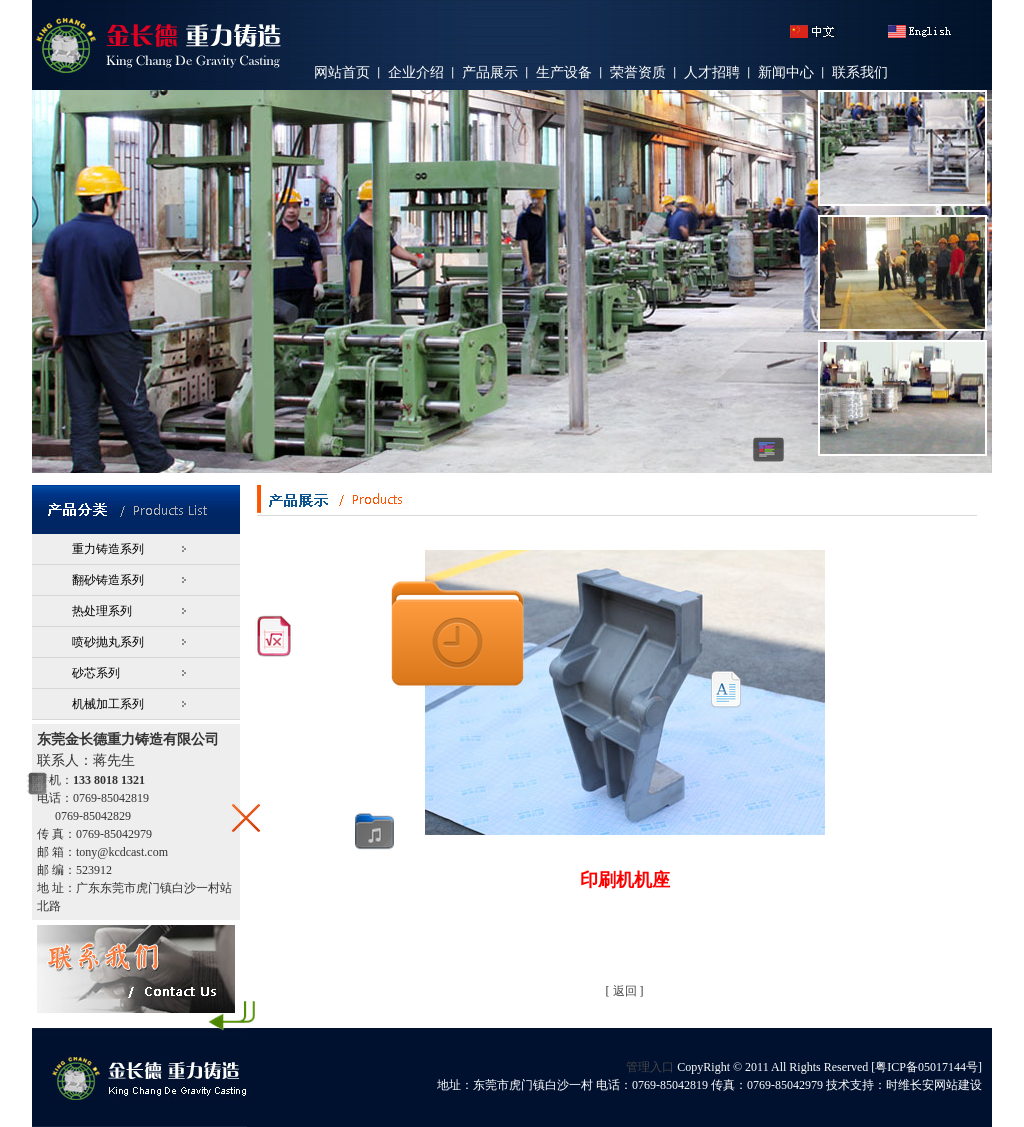 This screenshot has width=1024, height=1127. Describe the element at coordinates (726, 689) in the screenshot. I see `open a word processing document` at that location.